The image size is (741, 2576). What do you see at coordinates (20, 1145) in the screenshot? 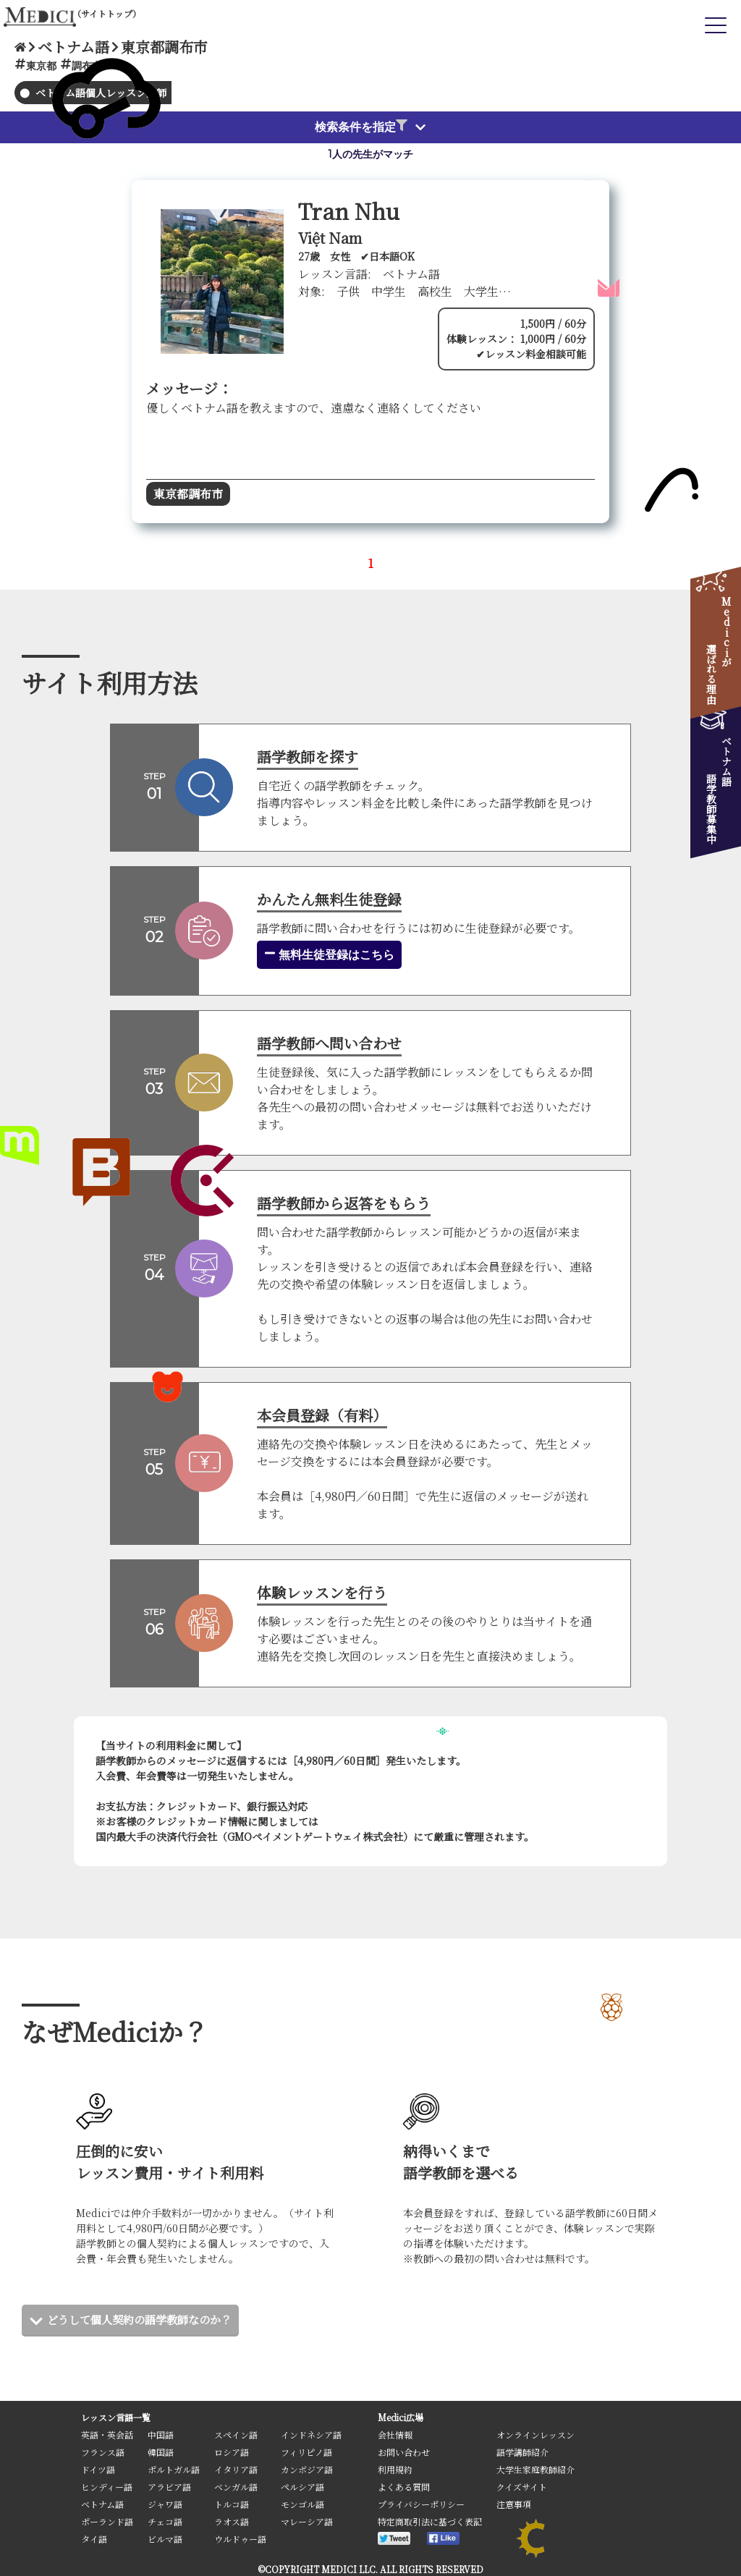
I see `mail.com email service logo` at bounding box center [20, 1145].